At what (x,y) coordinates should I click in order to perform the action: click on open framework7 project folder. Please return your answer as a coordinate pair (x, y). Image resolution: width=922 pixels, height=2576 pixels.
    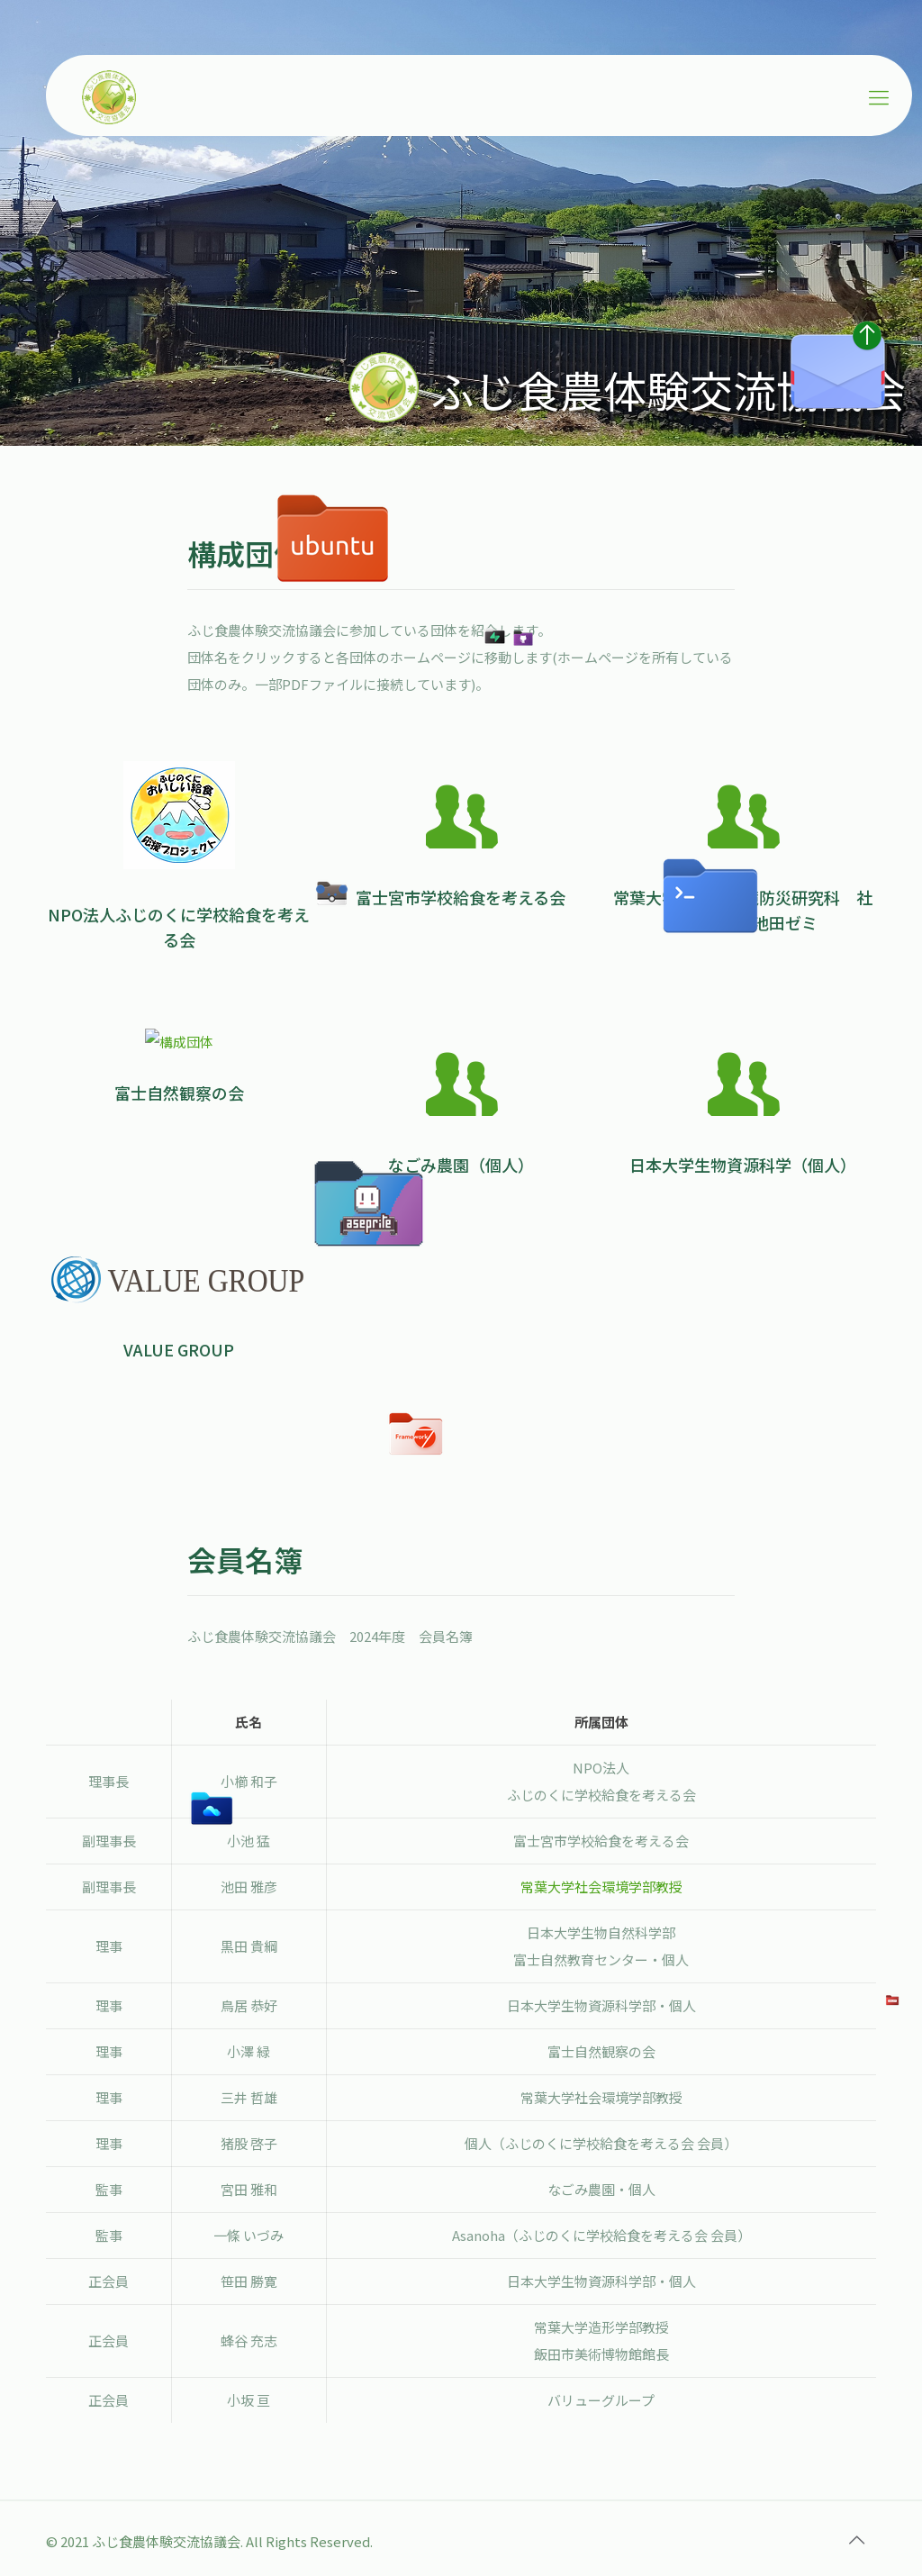
    Looking at the image, I should click on (415, 1435).